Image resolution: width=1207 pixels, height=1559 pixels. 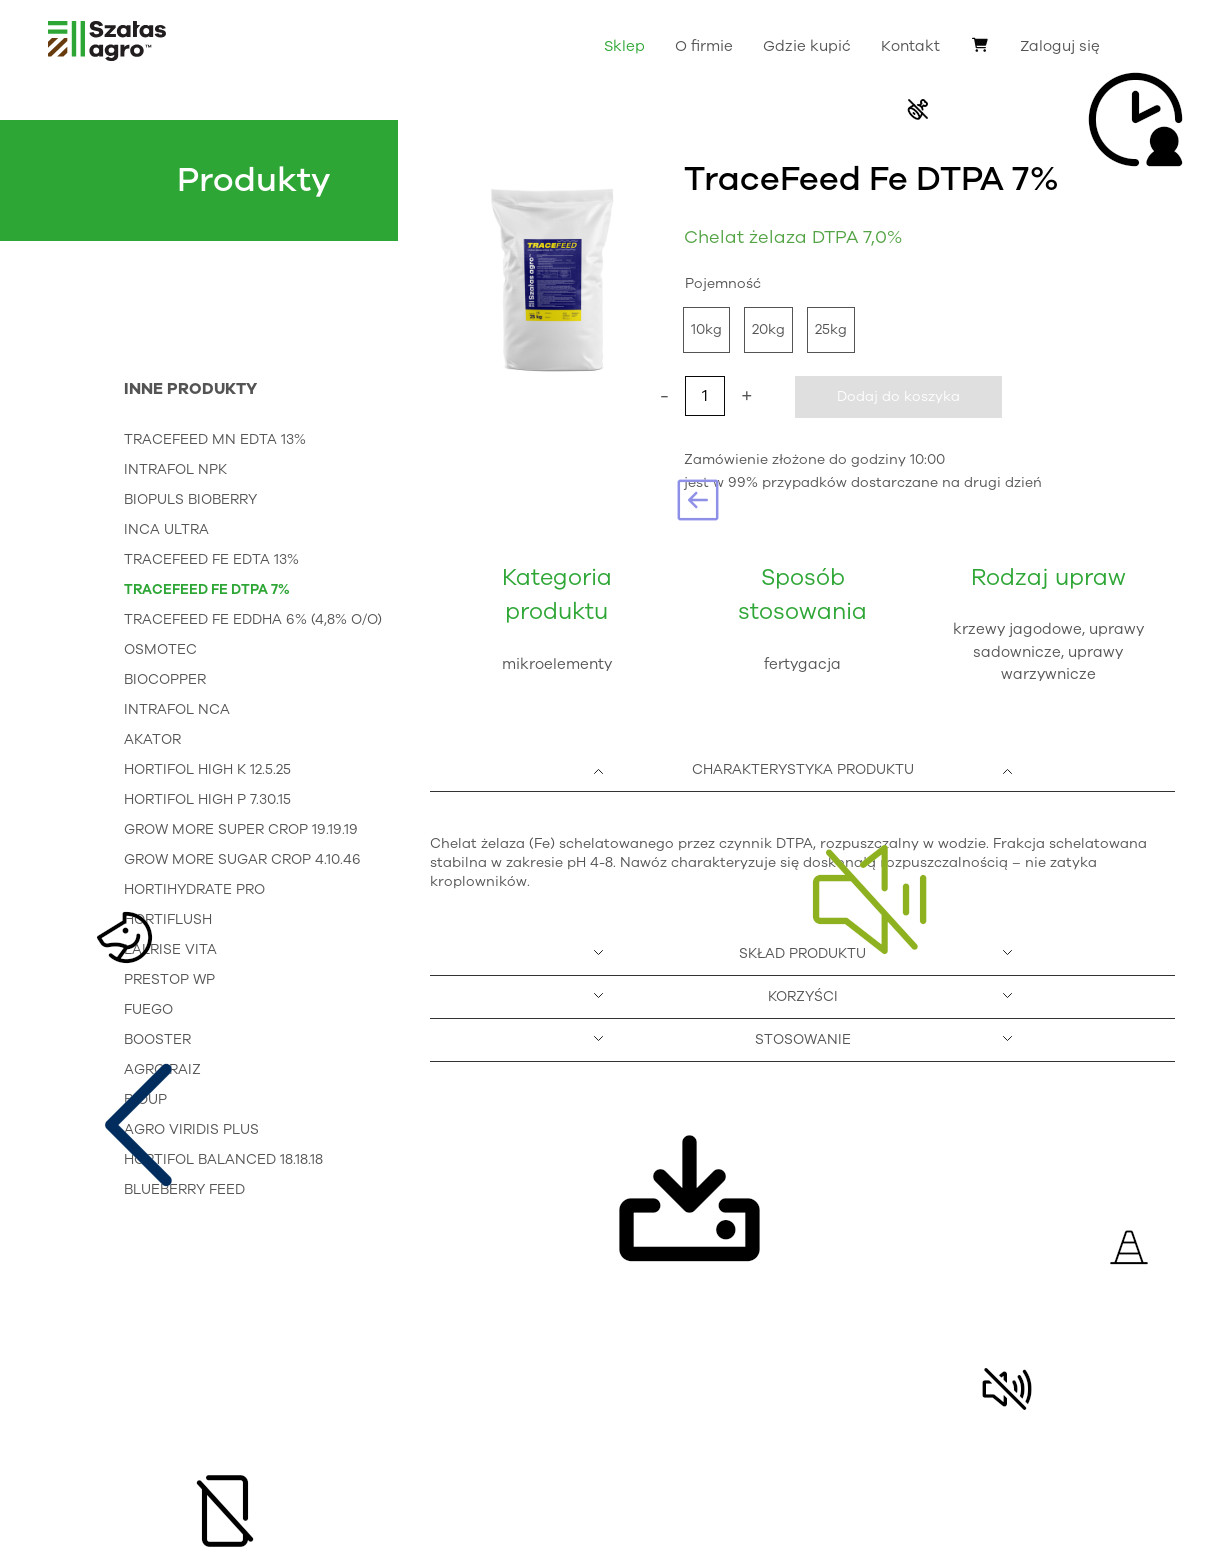 I want to click on access equestrian or horse-related content, so click(x=126, y=937).